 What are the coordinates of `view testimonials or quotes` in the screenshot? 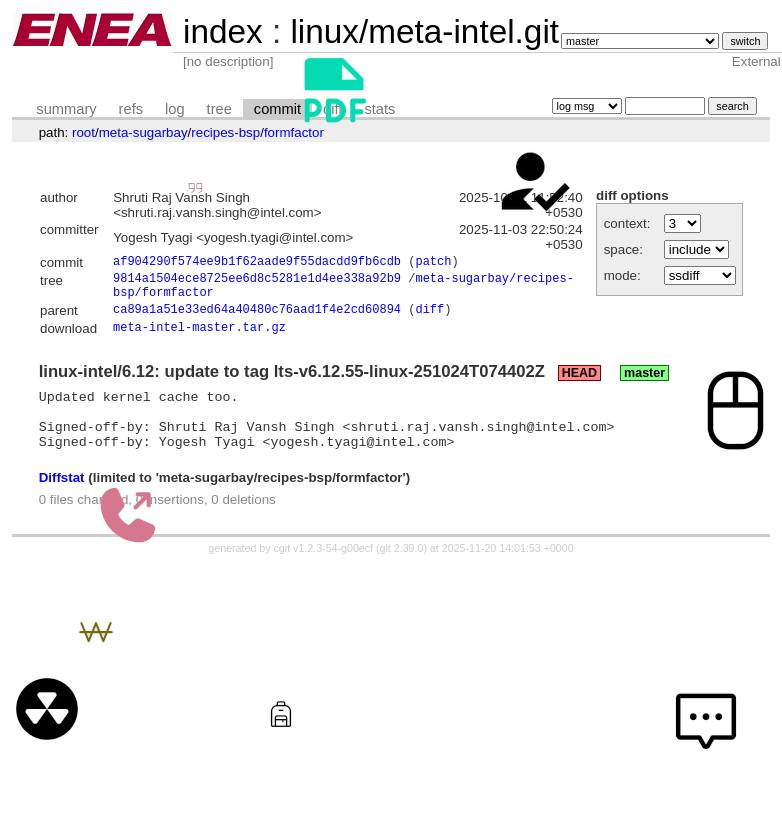 It's located at (195, 187).